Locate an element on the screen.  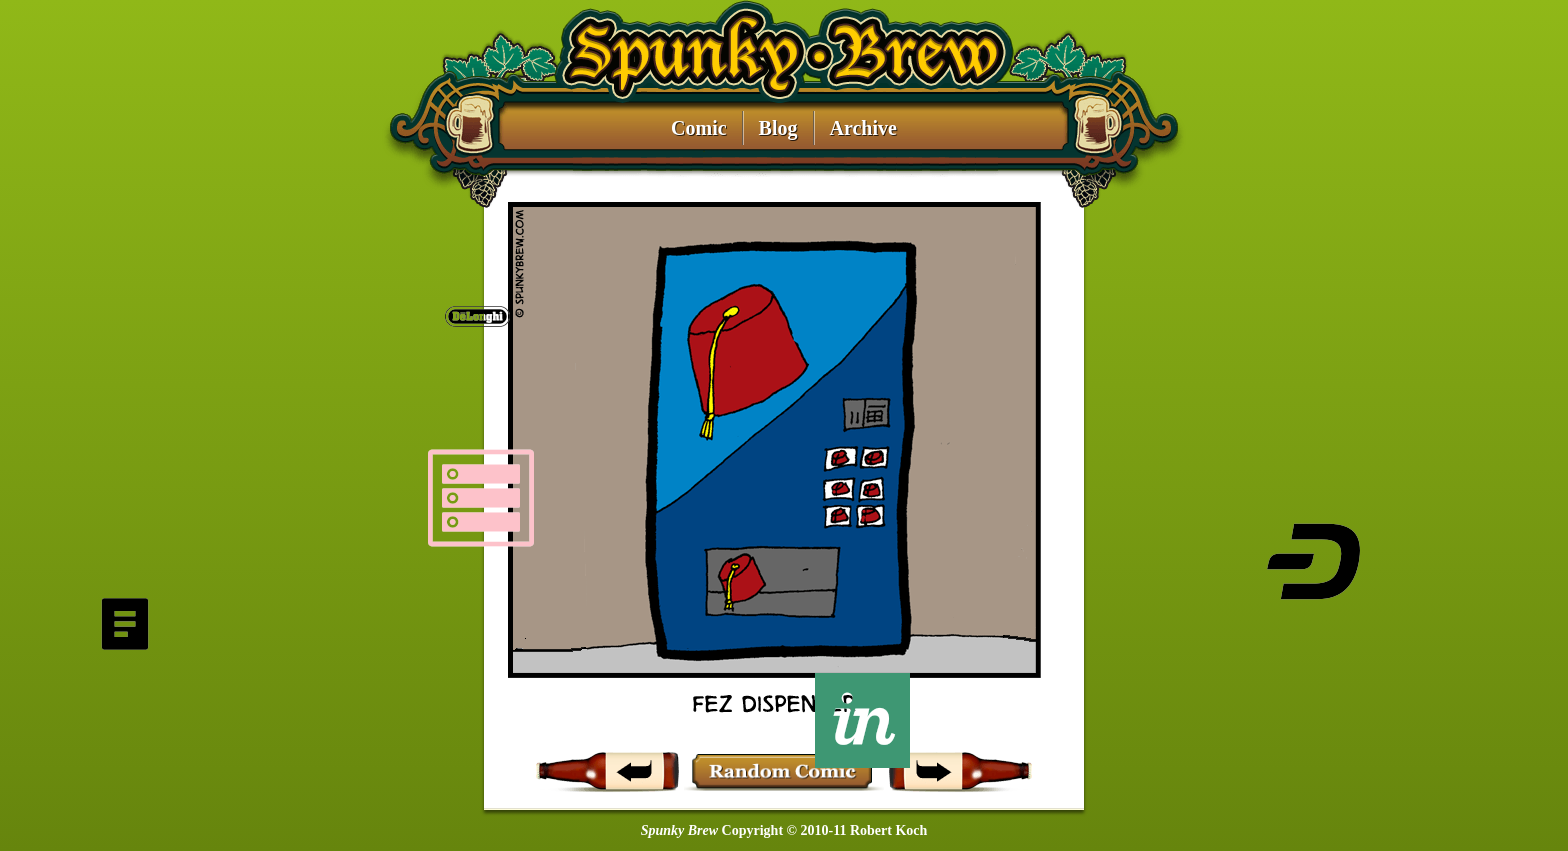
open InVision app is located at coordinates (862, 720).